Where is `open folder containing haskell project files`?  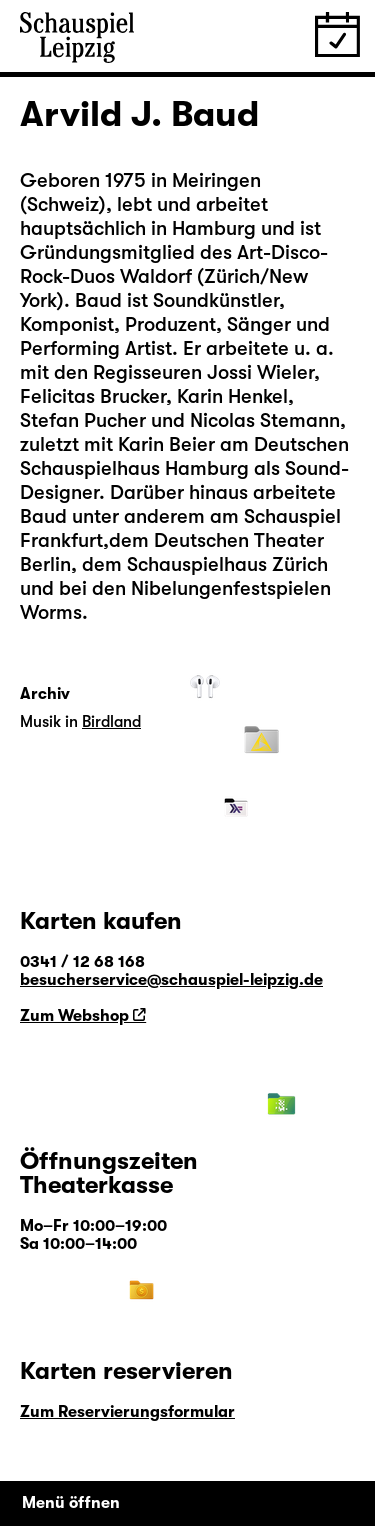
open folder containing haskell project files is located at coordinates (236, 808).